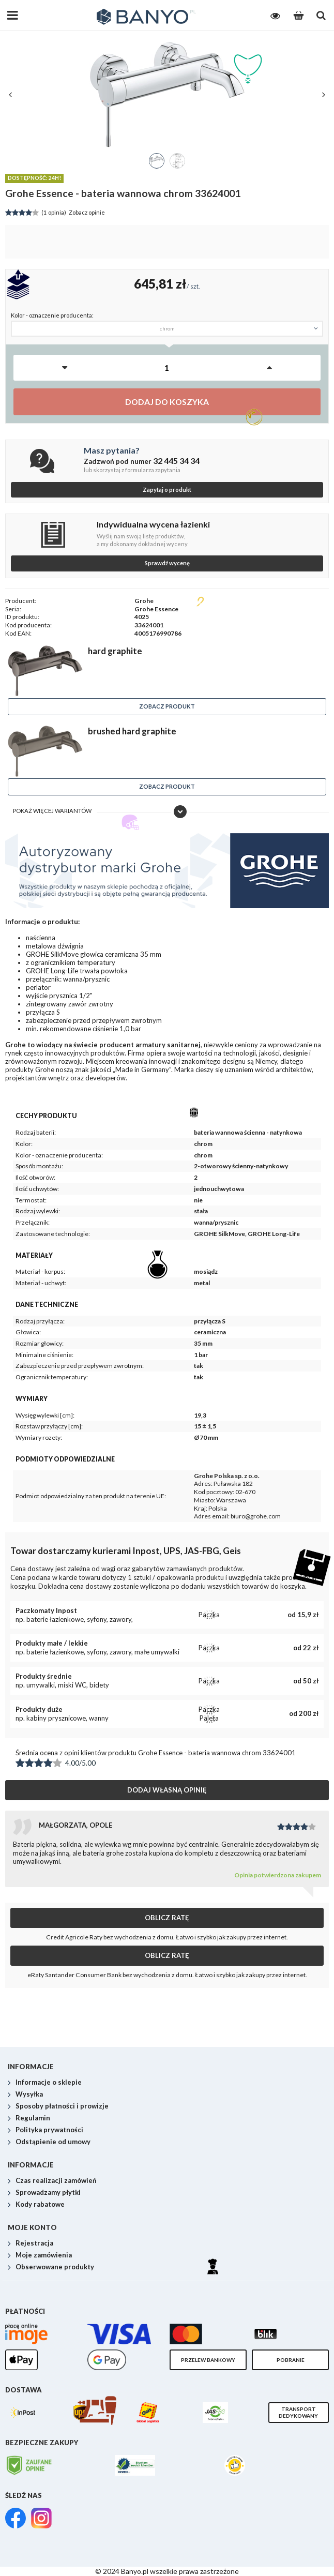 The width and height of the screenshot is (334, 2576). Describe the element at coordinates (194, 1112) in the screenshot. I see `inventory item representing storage or containers` at that location.